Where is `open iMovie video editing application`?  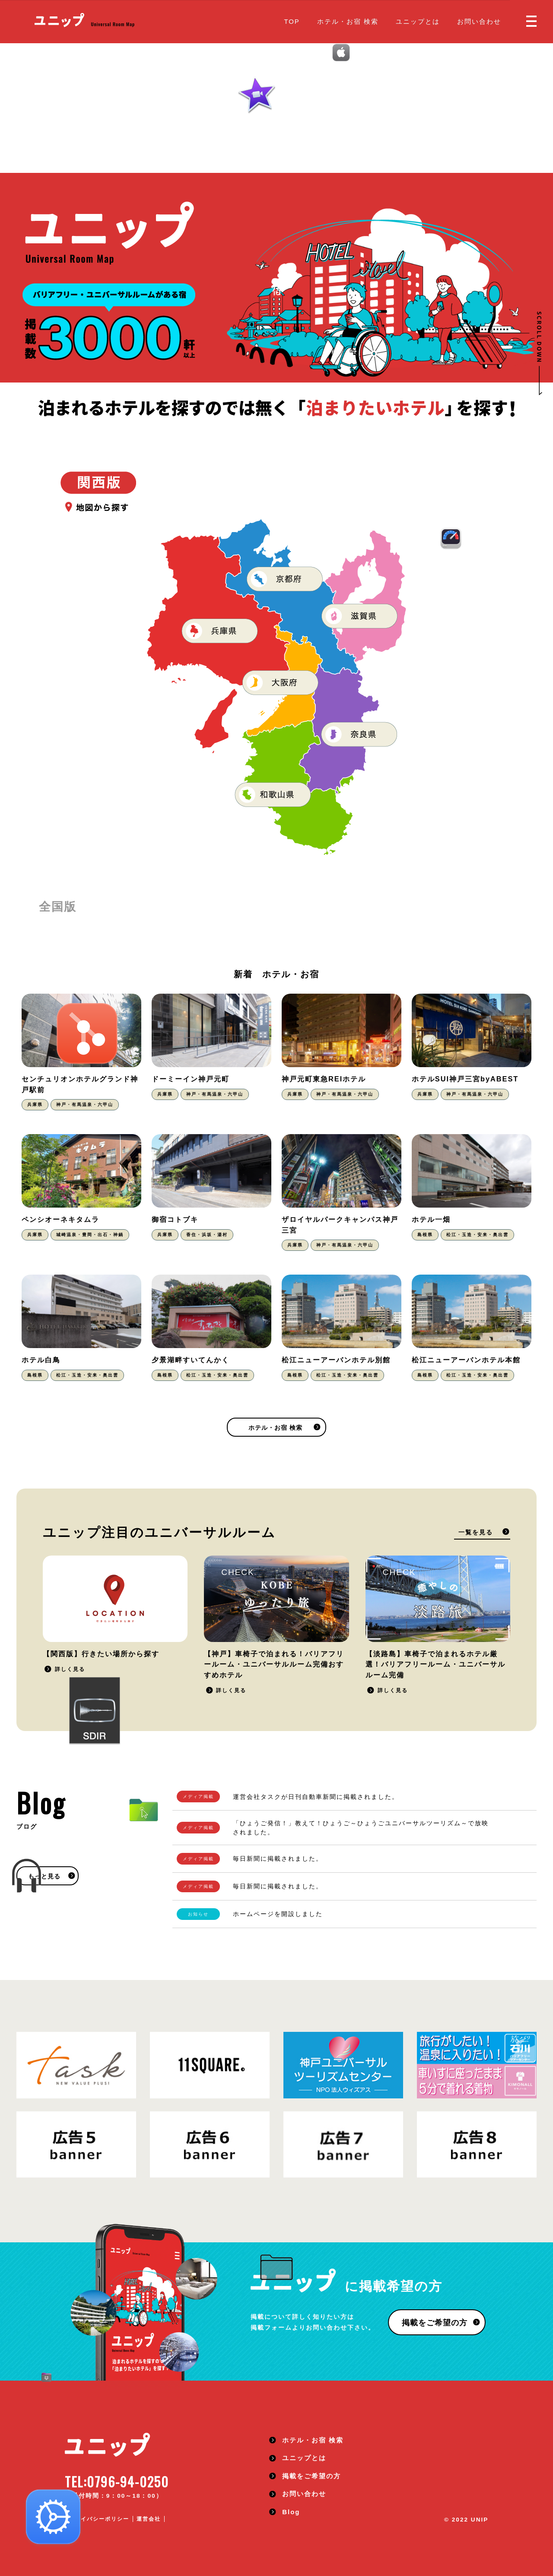
open iMovie video editing application is located at coordinates (257, 95).